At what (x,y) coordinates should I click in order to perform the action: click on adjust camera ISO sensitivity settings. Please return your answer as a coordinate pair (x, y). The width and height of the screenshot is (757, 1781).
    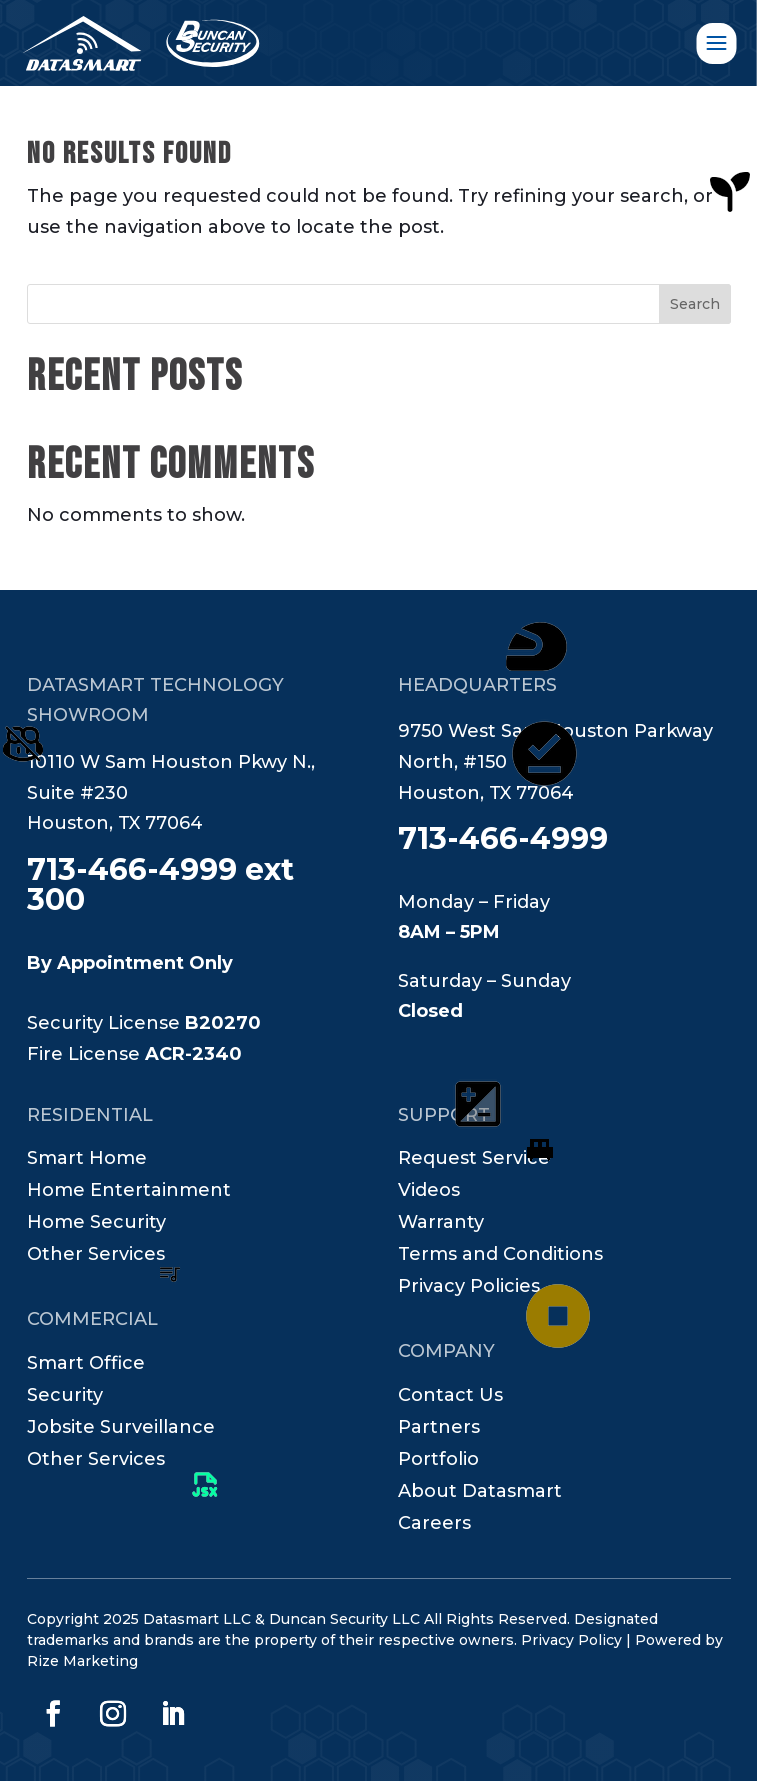
    Looking at the image, I should click on (478, 1104).